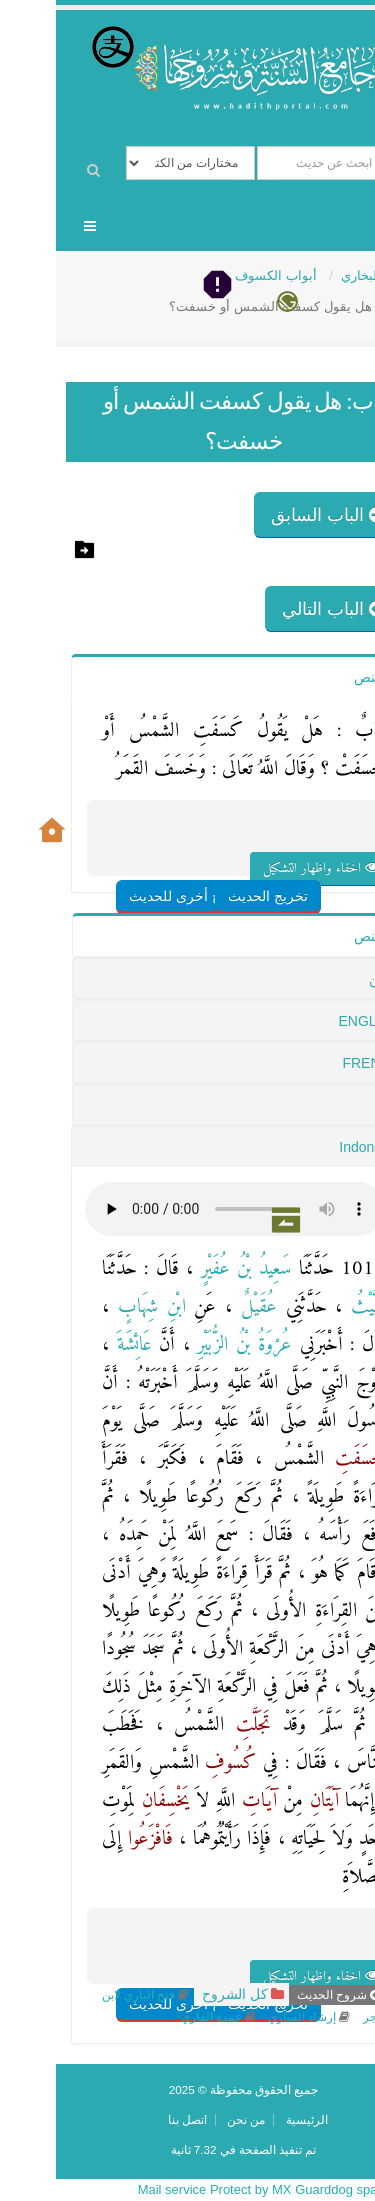 This screenshot has height=2201, width=375. I want to click on pay with alipay, so click(113, 47).